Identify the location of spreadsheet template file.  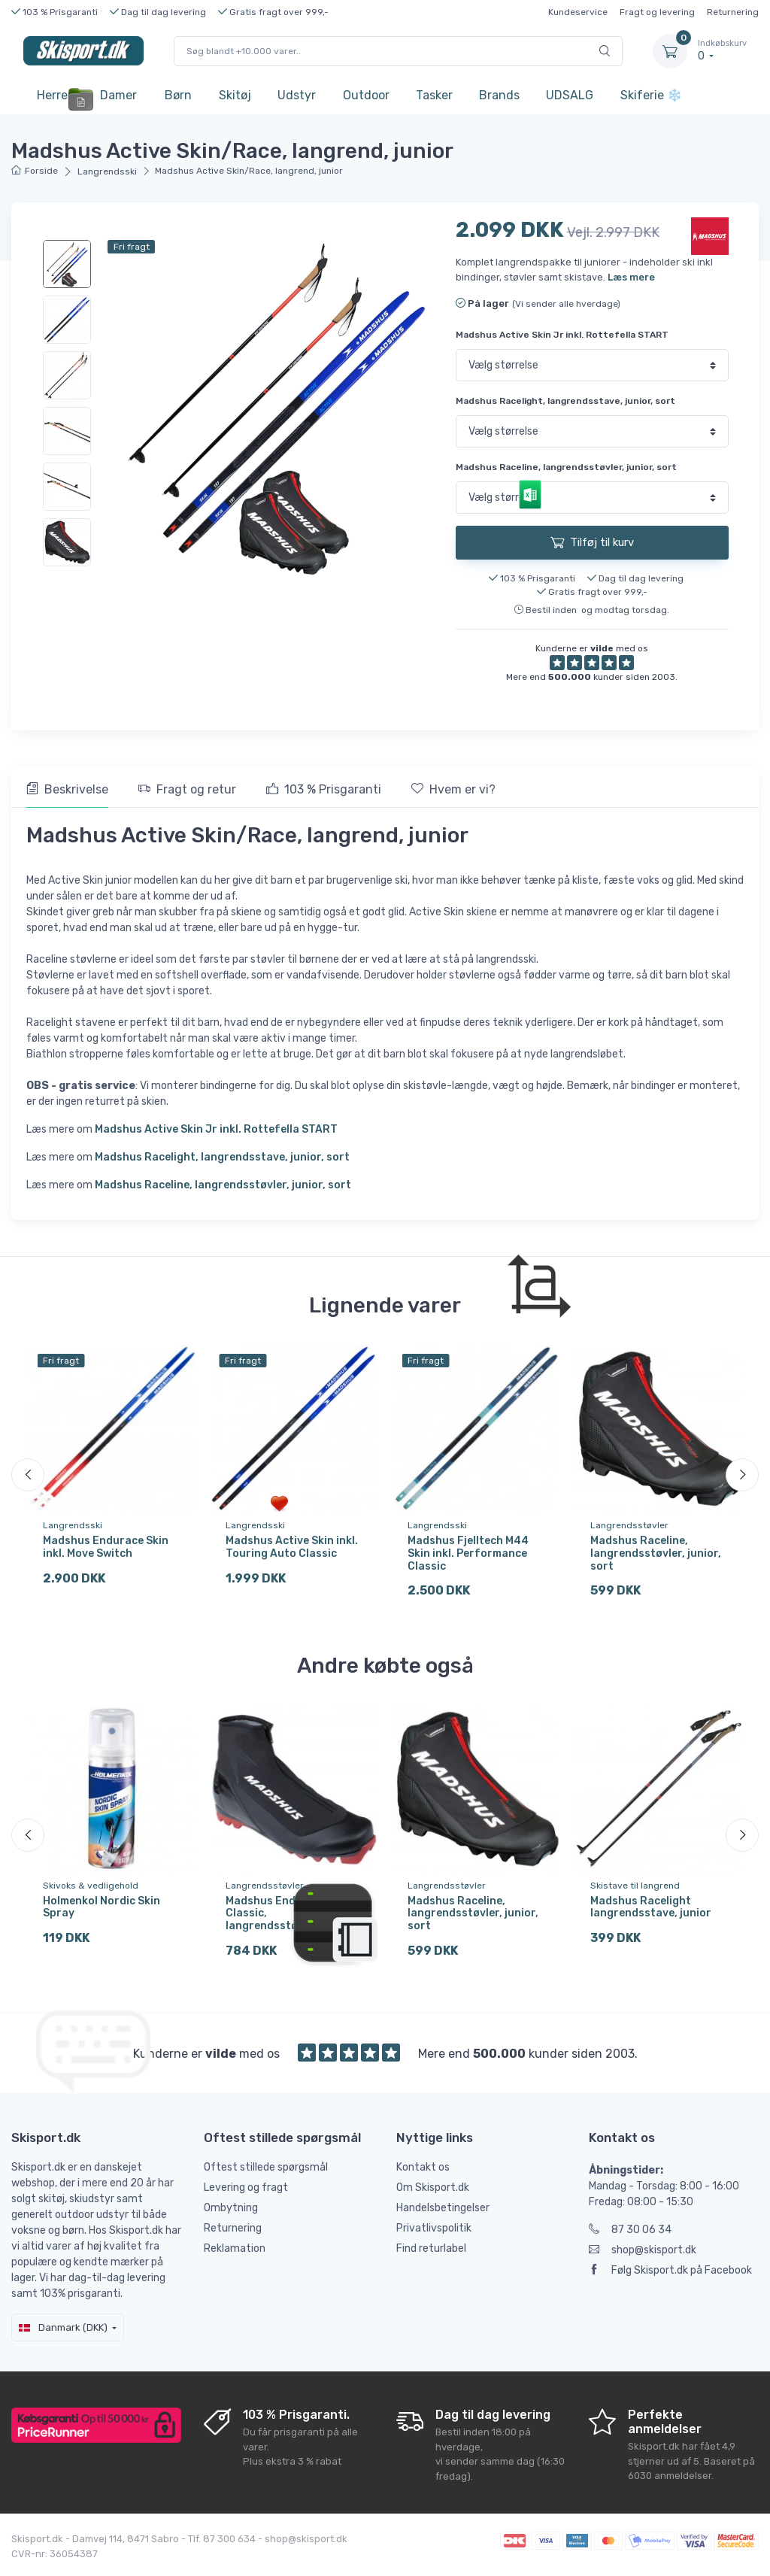
(530, 495).